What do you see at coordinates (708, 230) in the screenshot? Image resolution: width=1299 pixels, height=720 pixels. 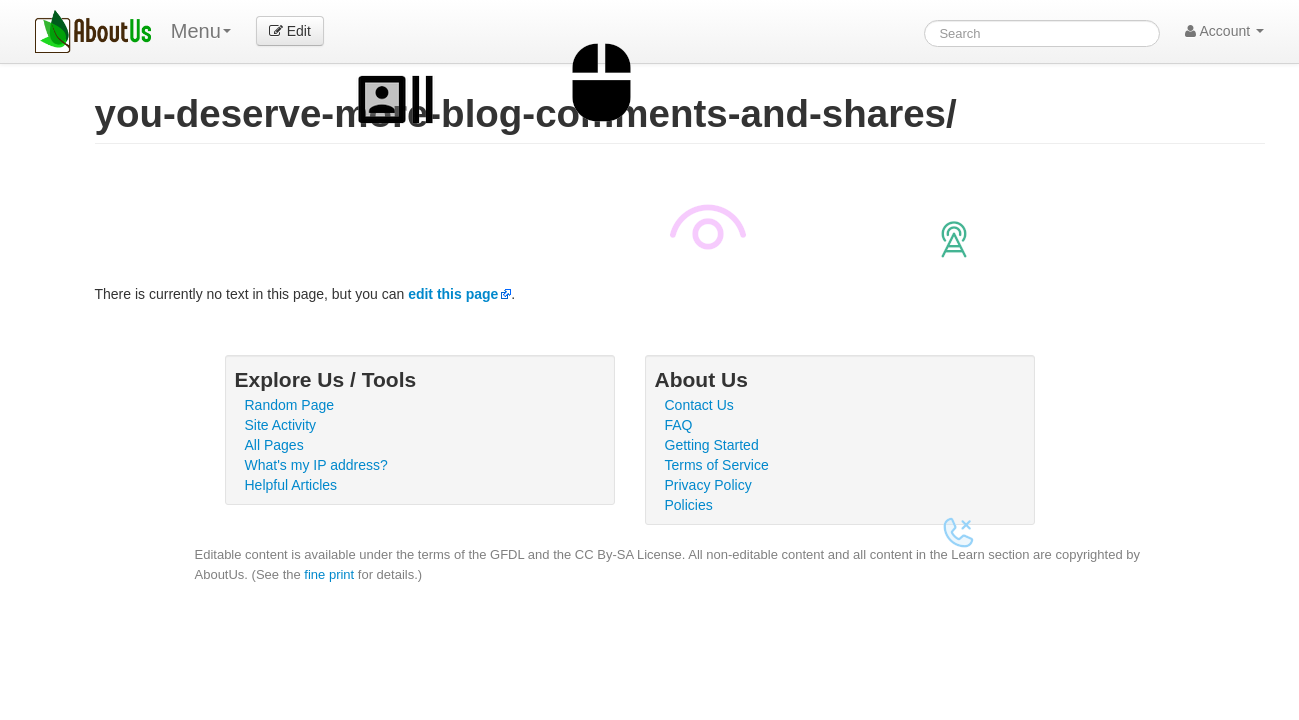 I see `toggle visibility of a file or element` at bounding box center [708, 230].